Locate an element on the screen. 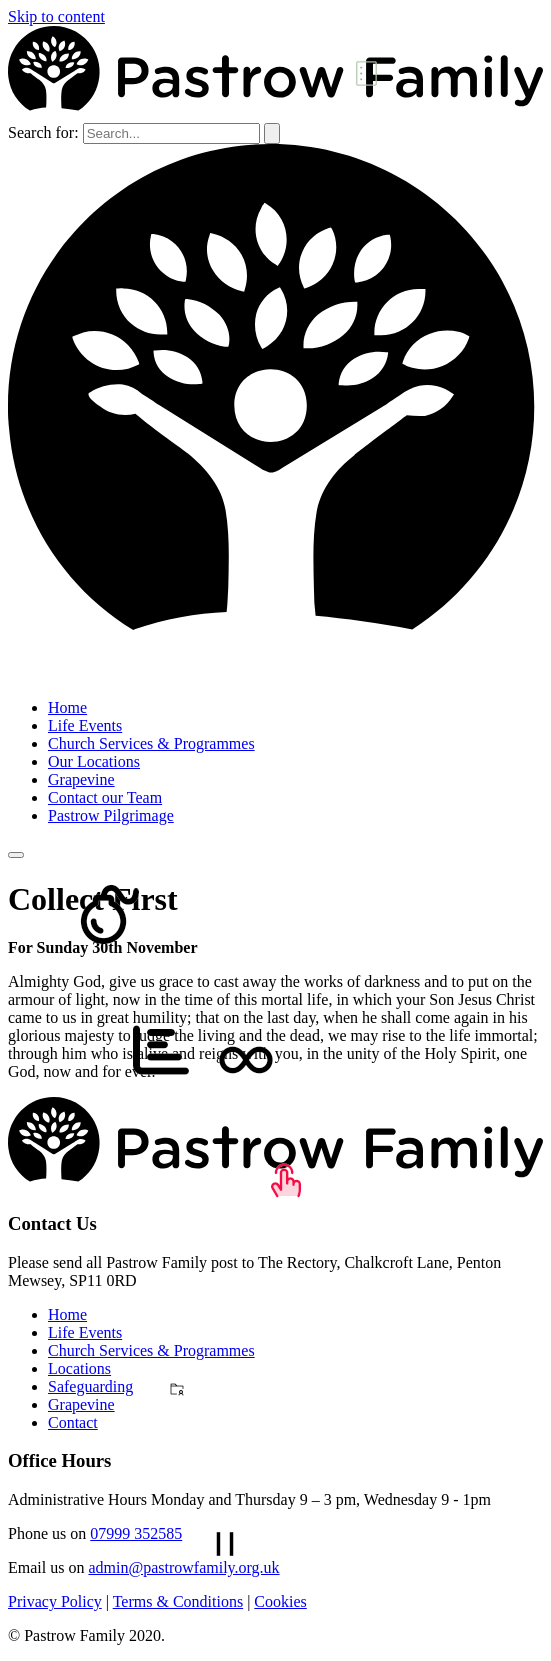 The width and height of the screenshot is (551, 1661). indicates unlimited or infinite content is located at coordinates (246, 1060).